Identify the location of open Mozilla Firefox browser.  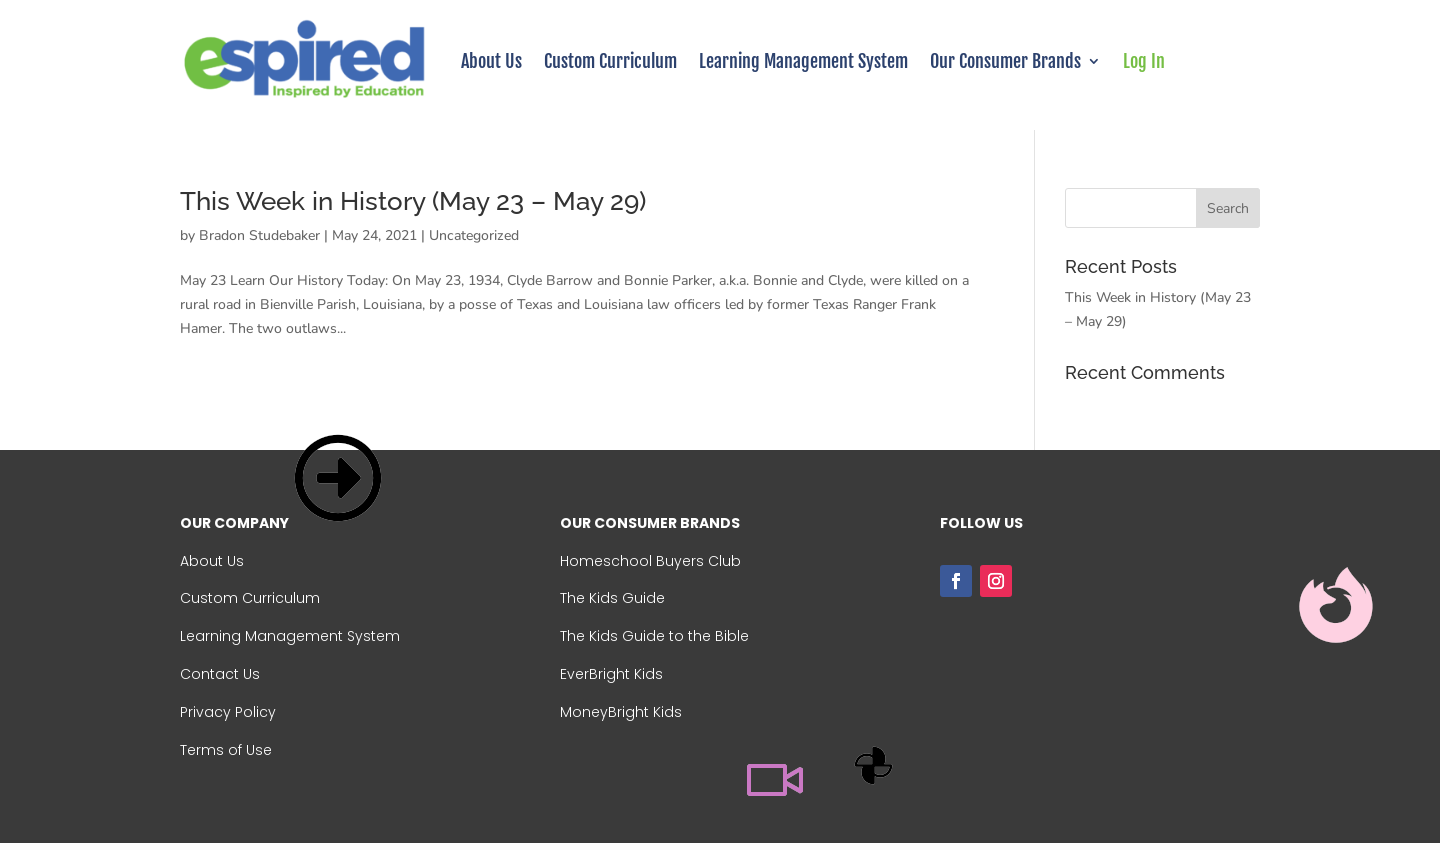
(1336, 605).